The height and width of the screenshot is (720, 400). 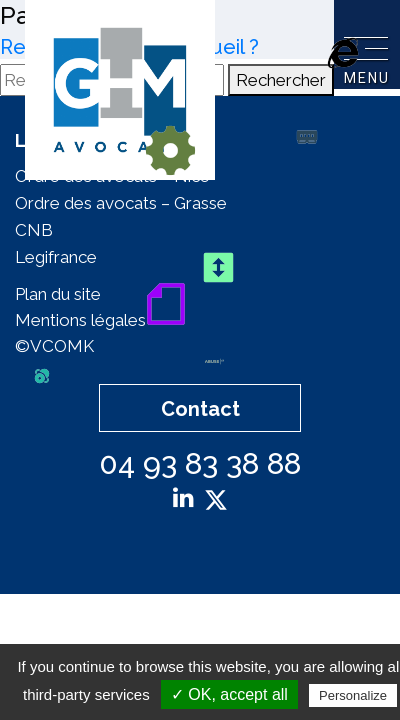 I want to click on visit abuse.ch website, so click(x=214, y=361).